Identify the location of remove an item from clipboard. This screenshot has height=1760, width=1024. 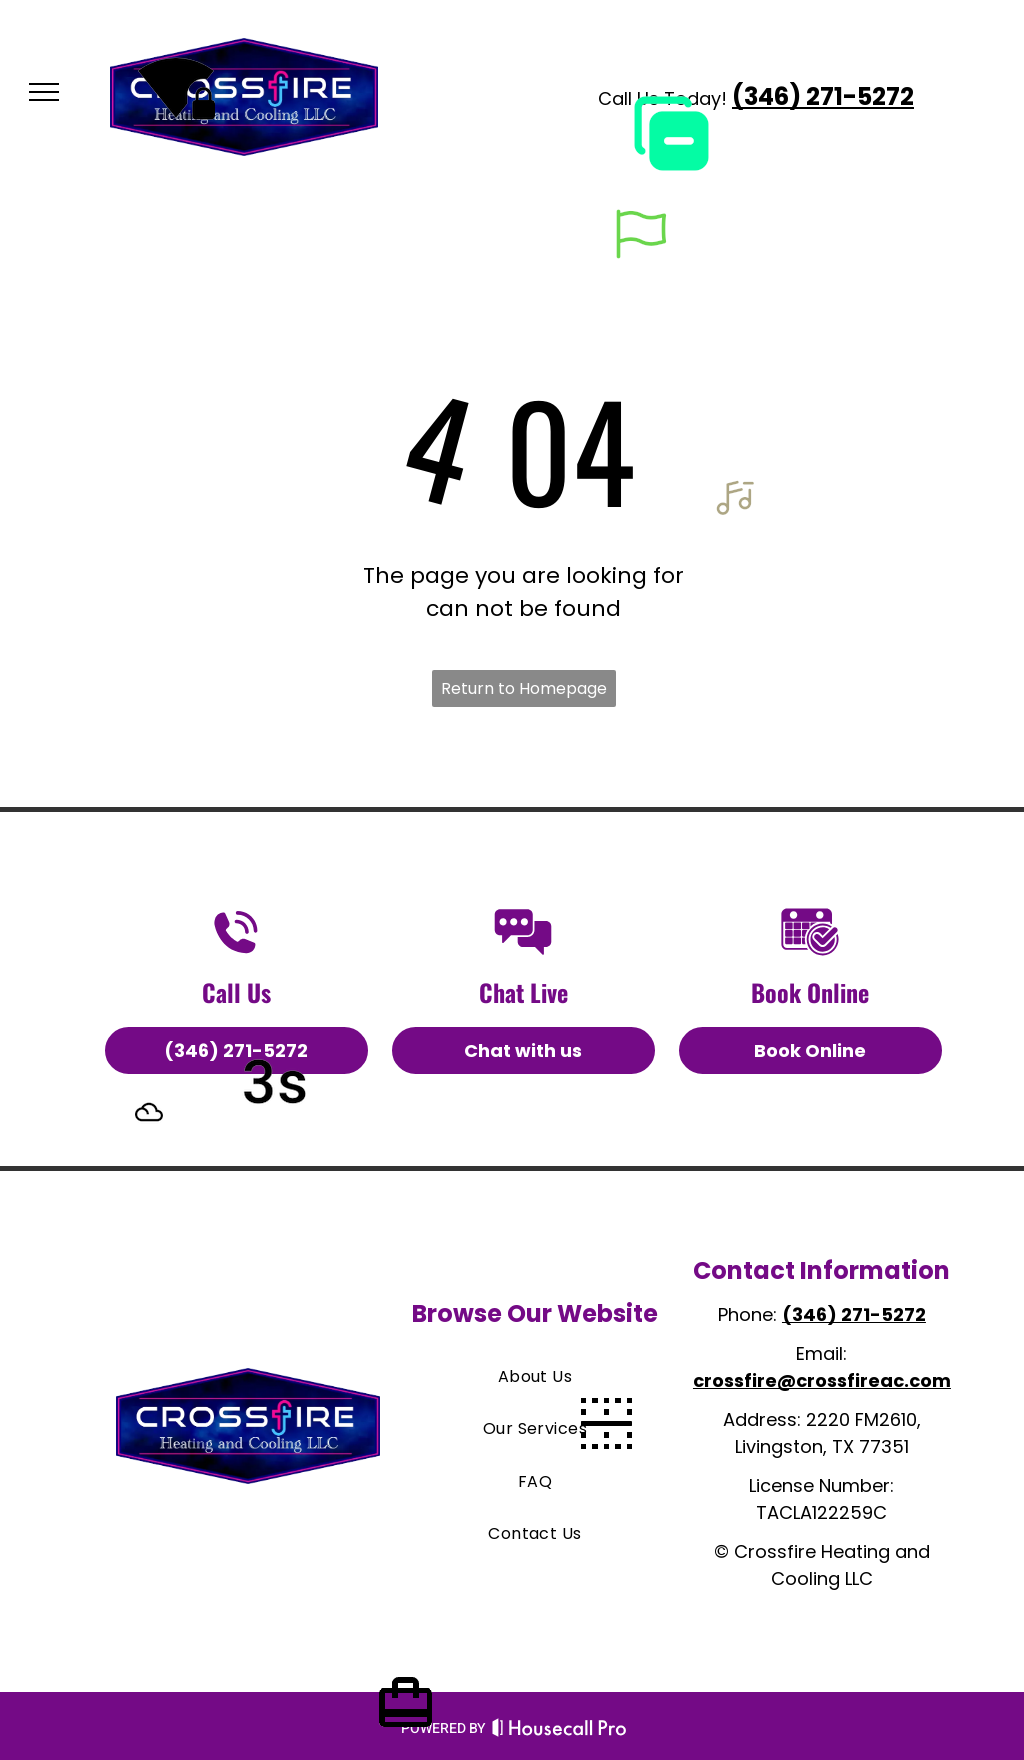
(671, 133).